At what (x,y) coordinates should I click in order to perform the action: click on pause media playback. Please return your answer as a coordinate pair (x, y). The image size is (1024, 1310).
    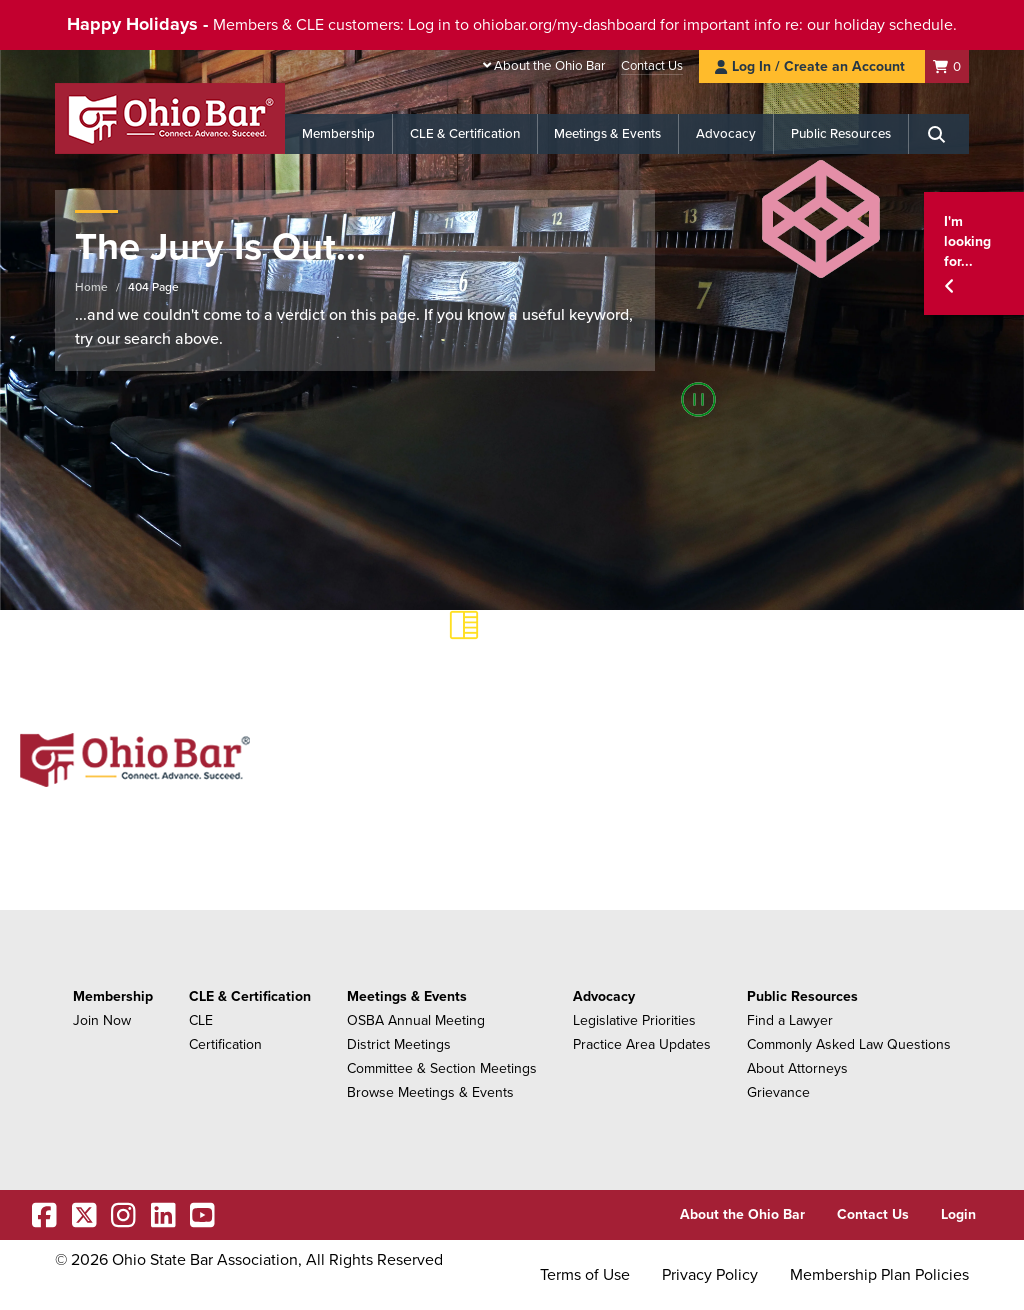
    Looking at the image, I should click on (698, 399).